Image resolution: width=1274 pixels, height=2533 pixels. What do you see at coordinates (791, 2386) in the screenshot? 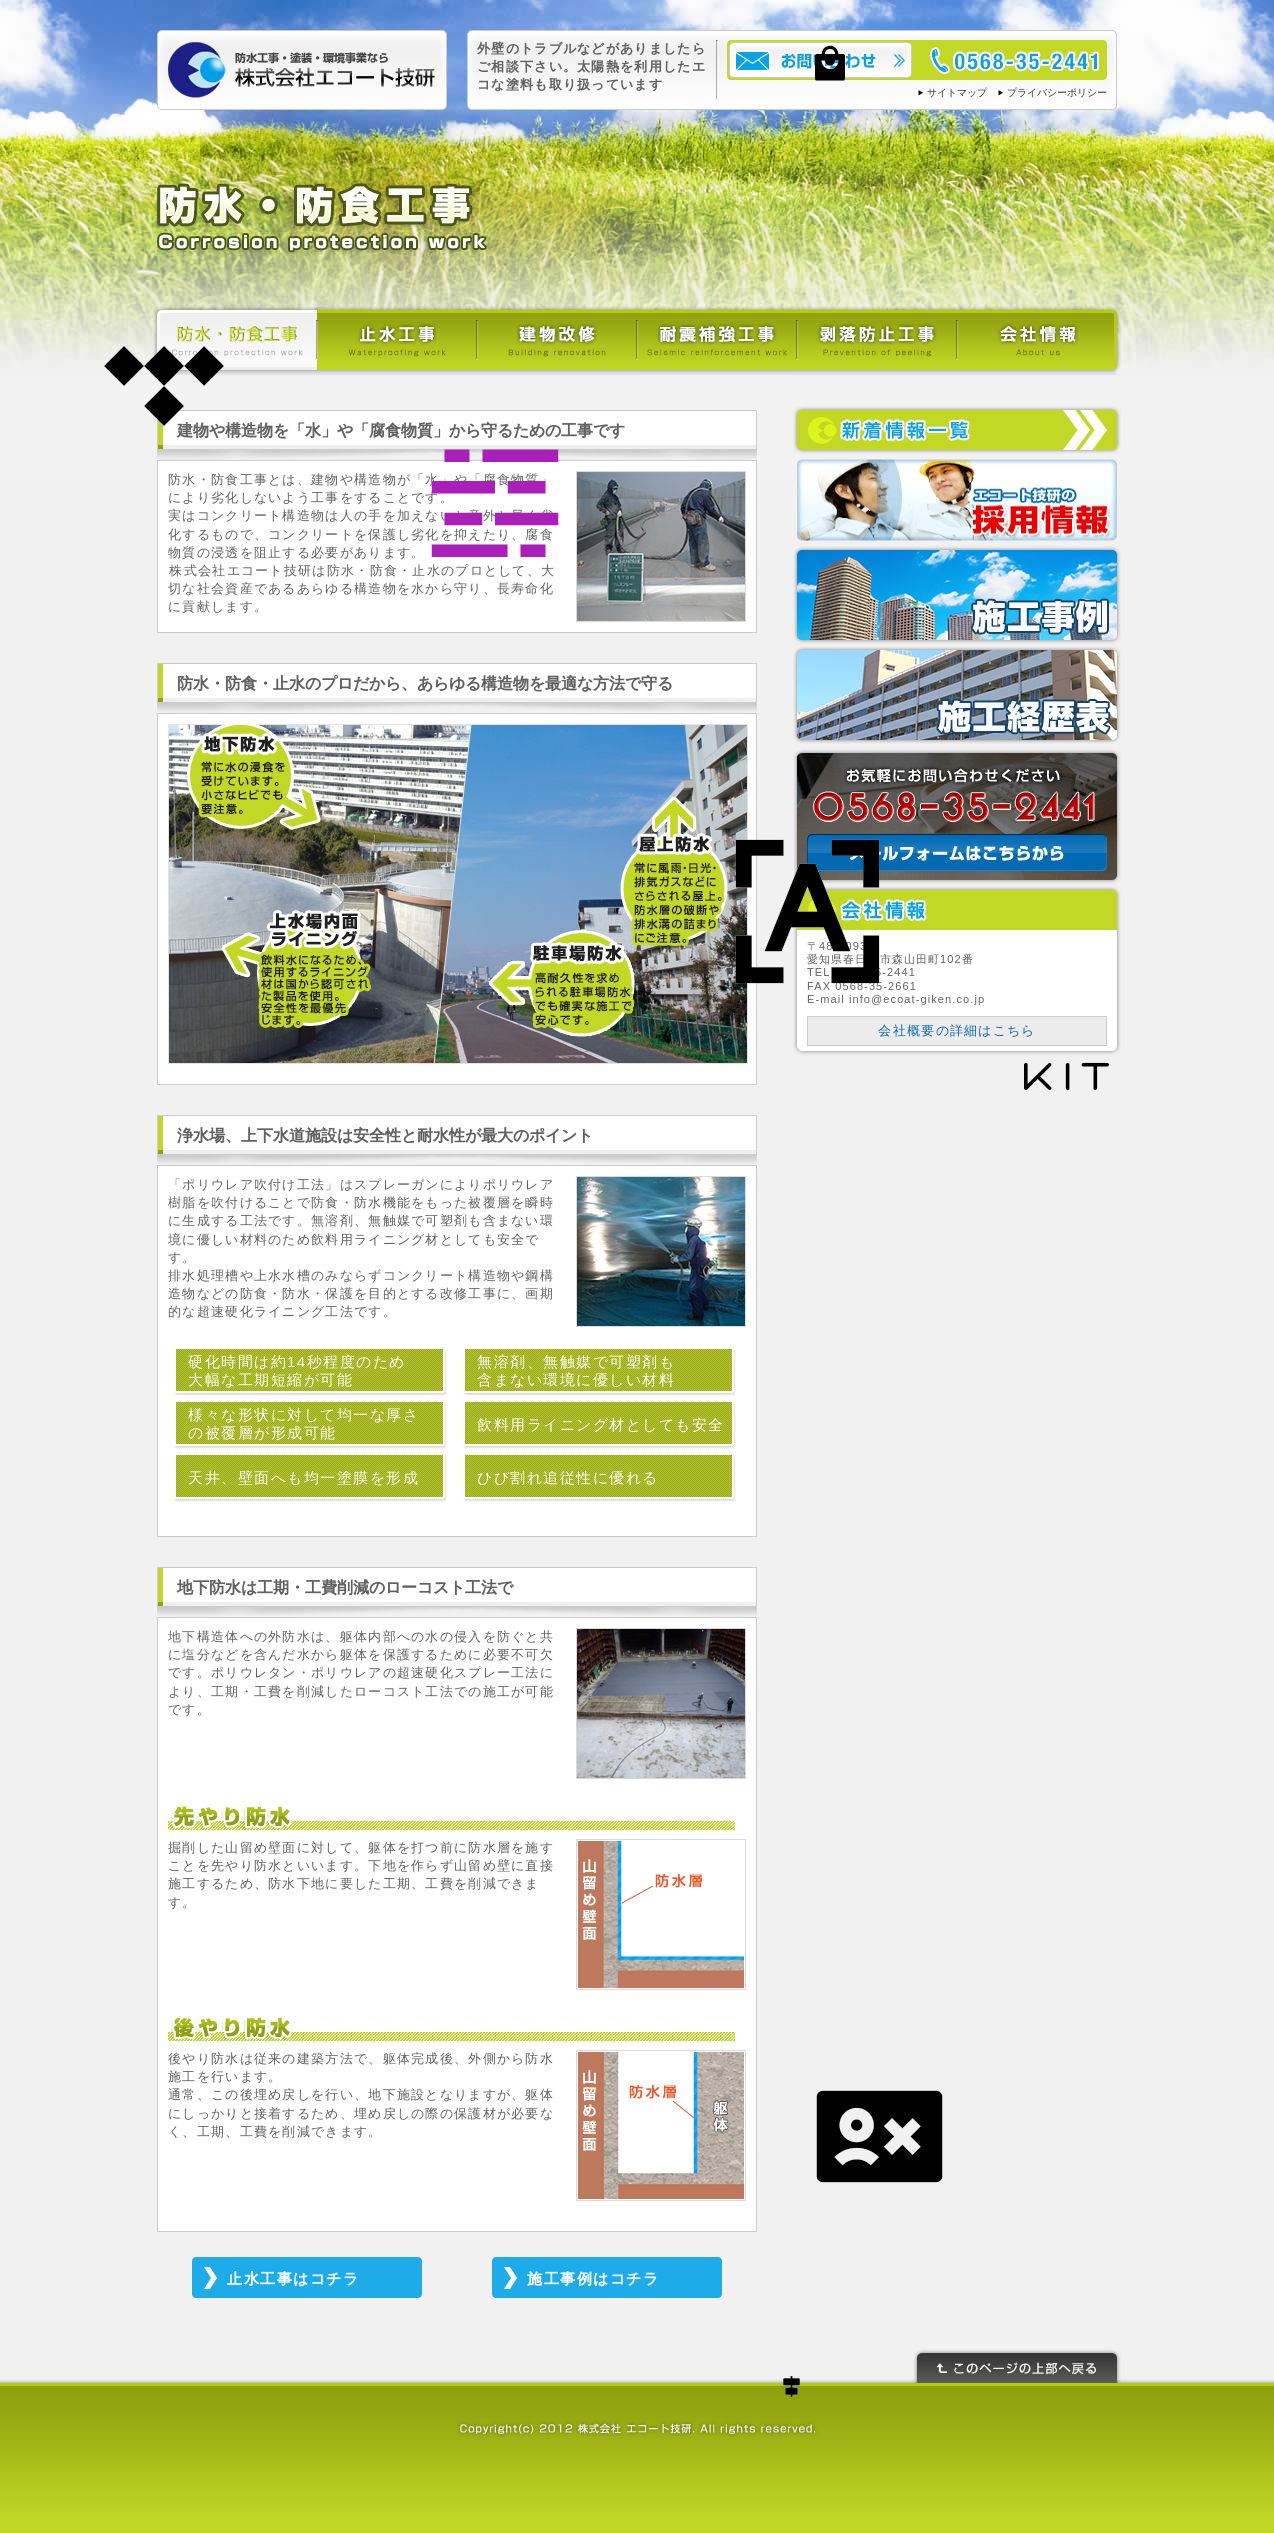
I see `align selected items to horizontal center` at bounding box center [791, 2386].